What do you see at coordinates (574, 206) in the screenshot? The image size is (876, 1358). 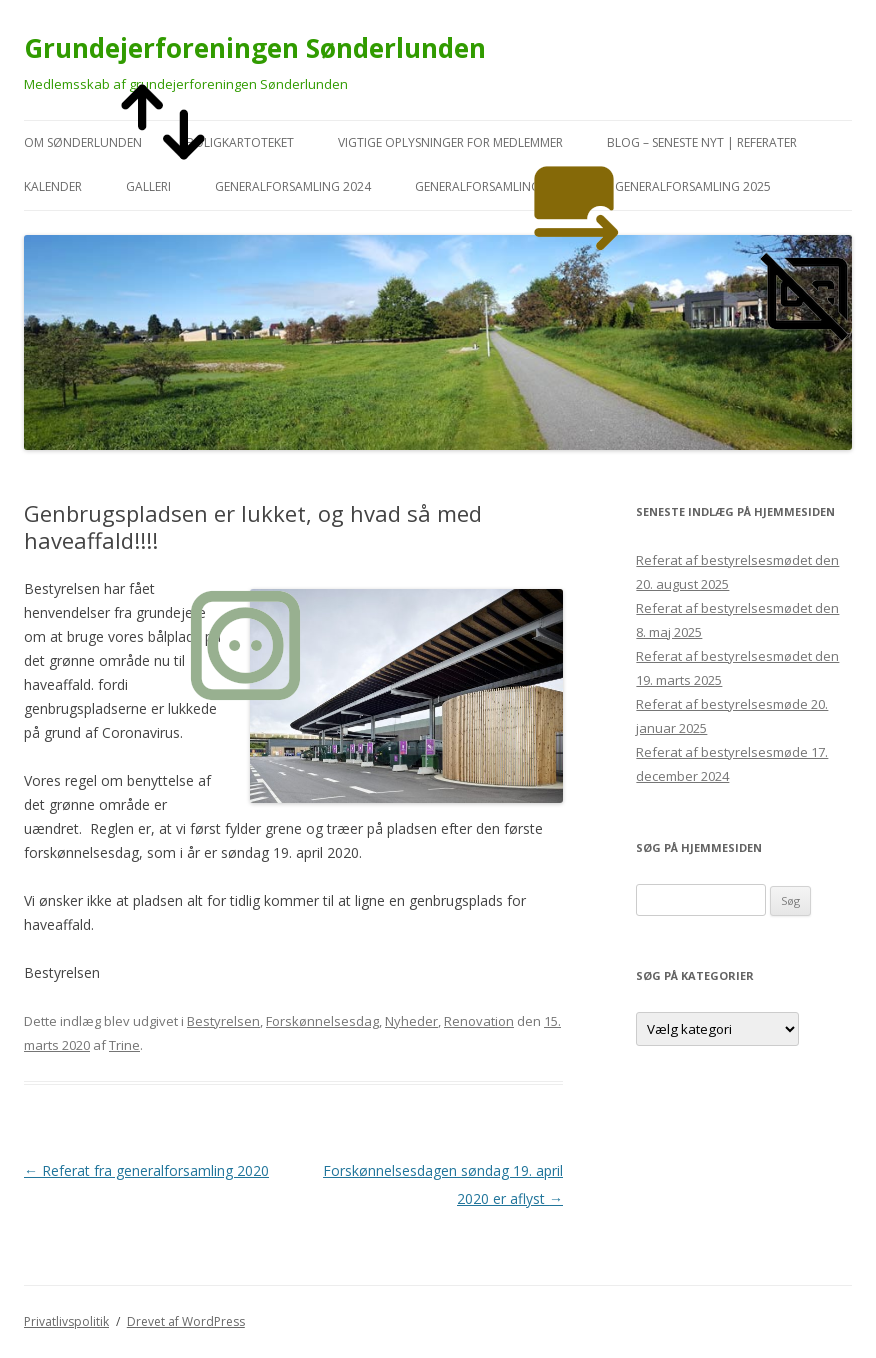 I see `auto-fit content to the right edge` at bounding box center [574, 206].